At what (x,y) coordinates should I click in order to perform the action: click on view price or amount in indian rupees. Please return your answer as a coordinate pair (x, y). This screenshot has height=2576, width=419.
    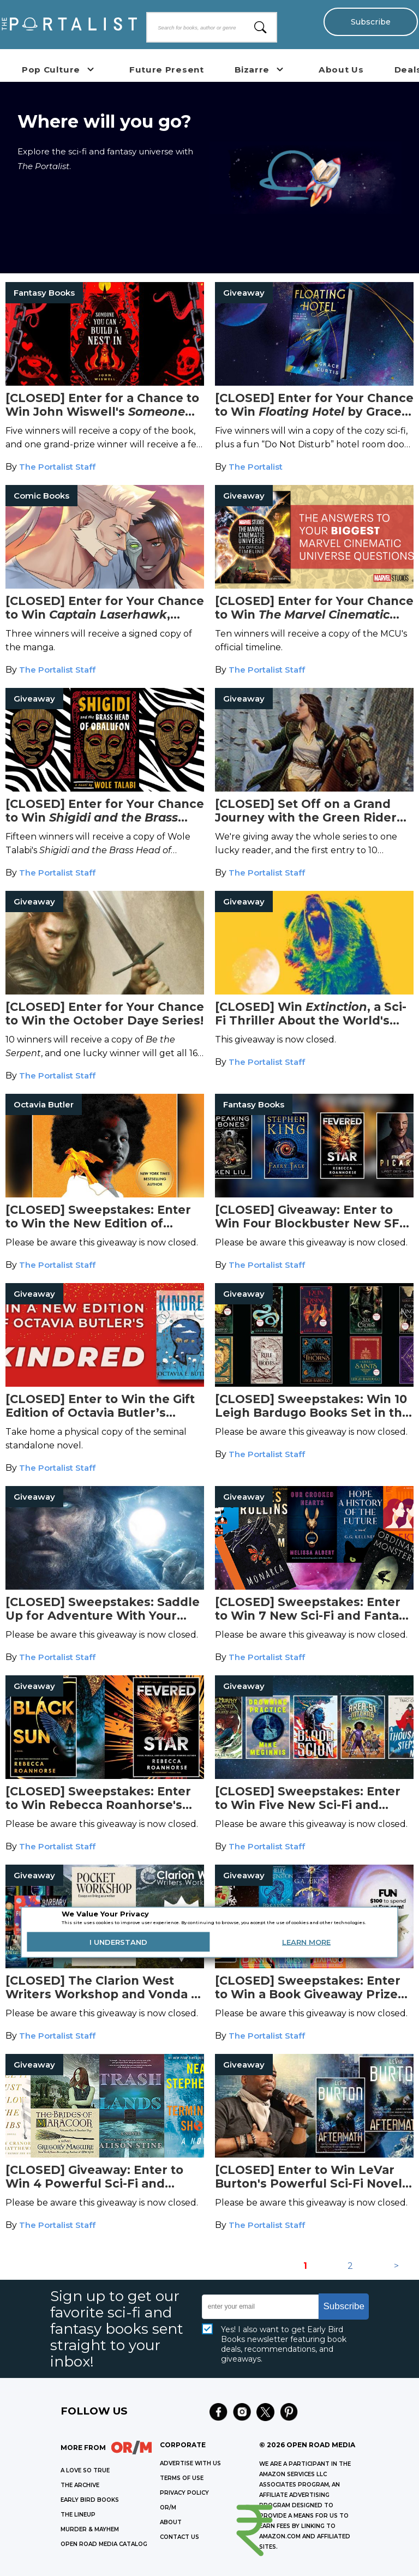
    Looking at the image, I should click on (254, 2530).